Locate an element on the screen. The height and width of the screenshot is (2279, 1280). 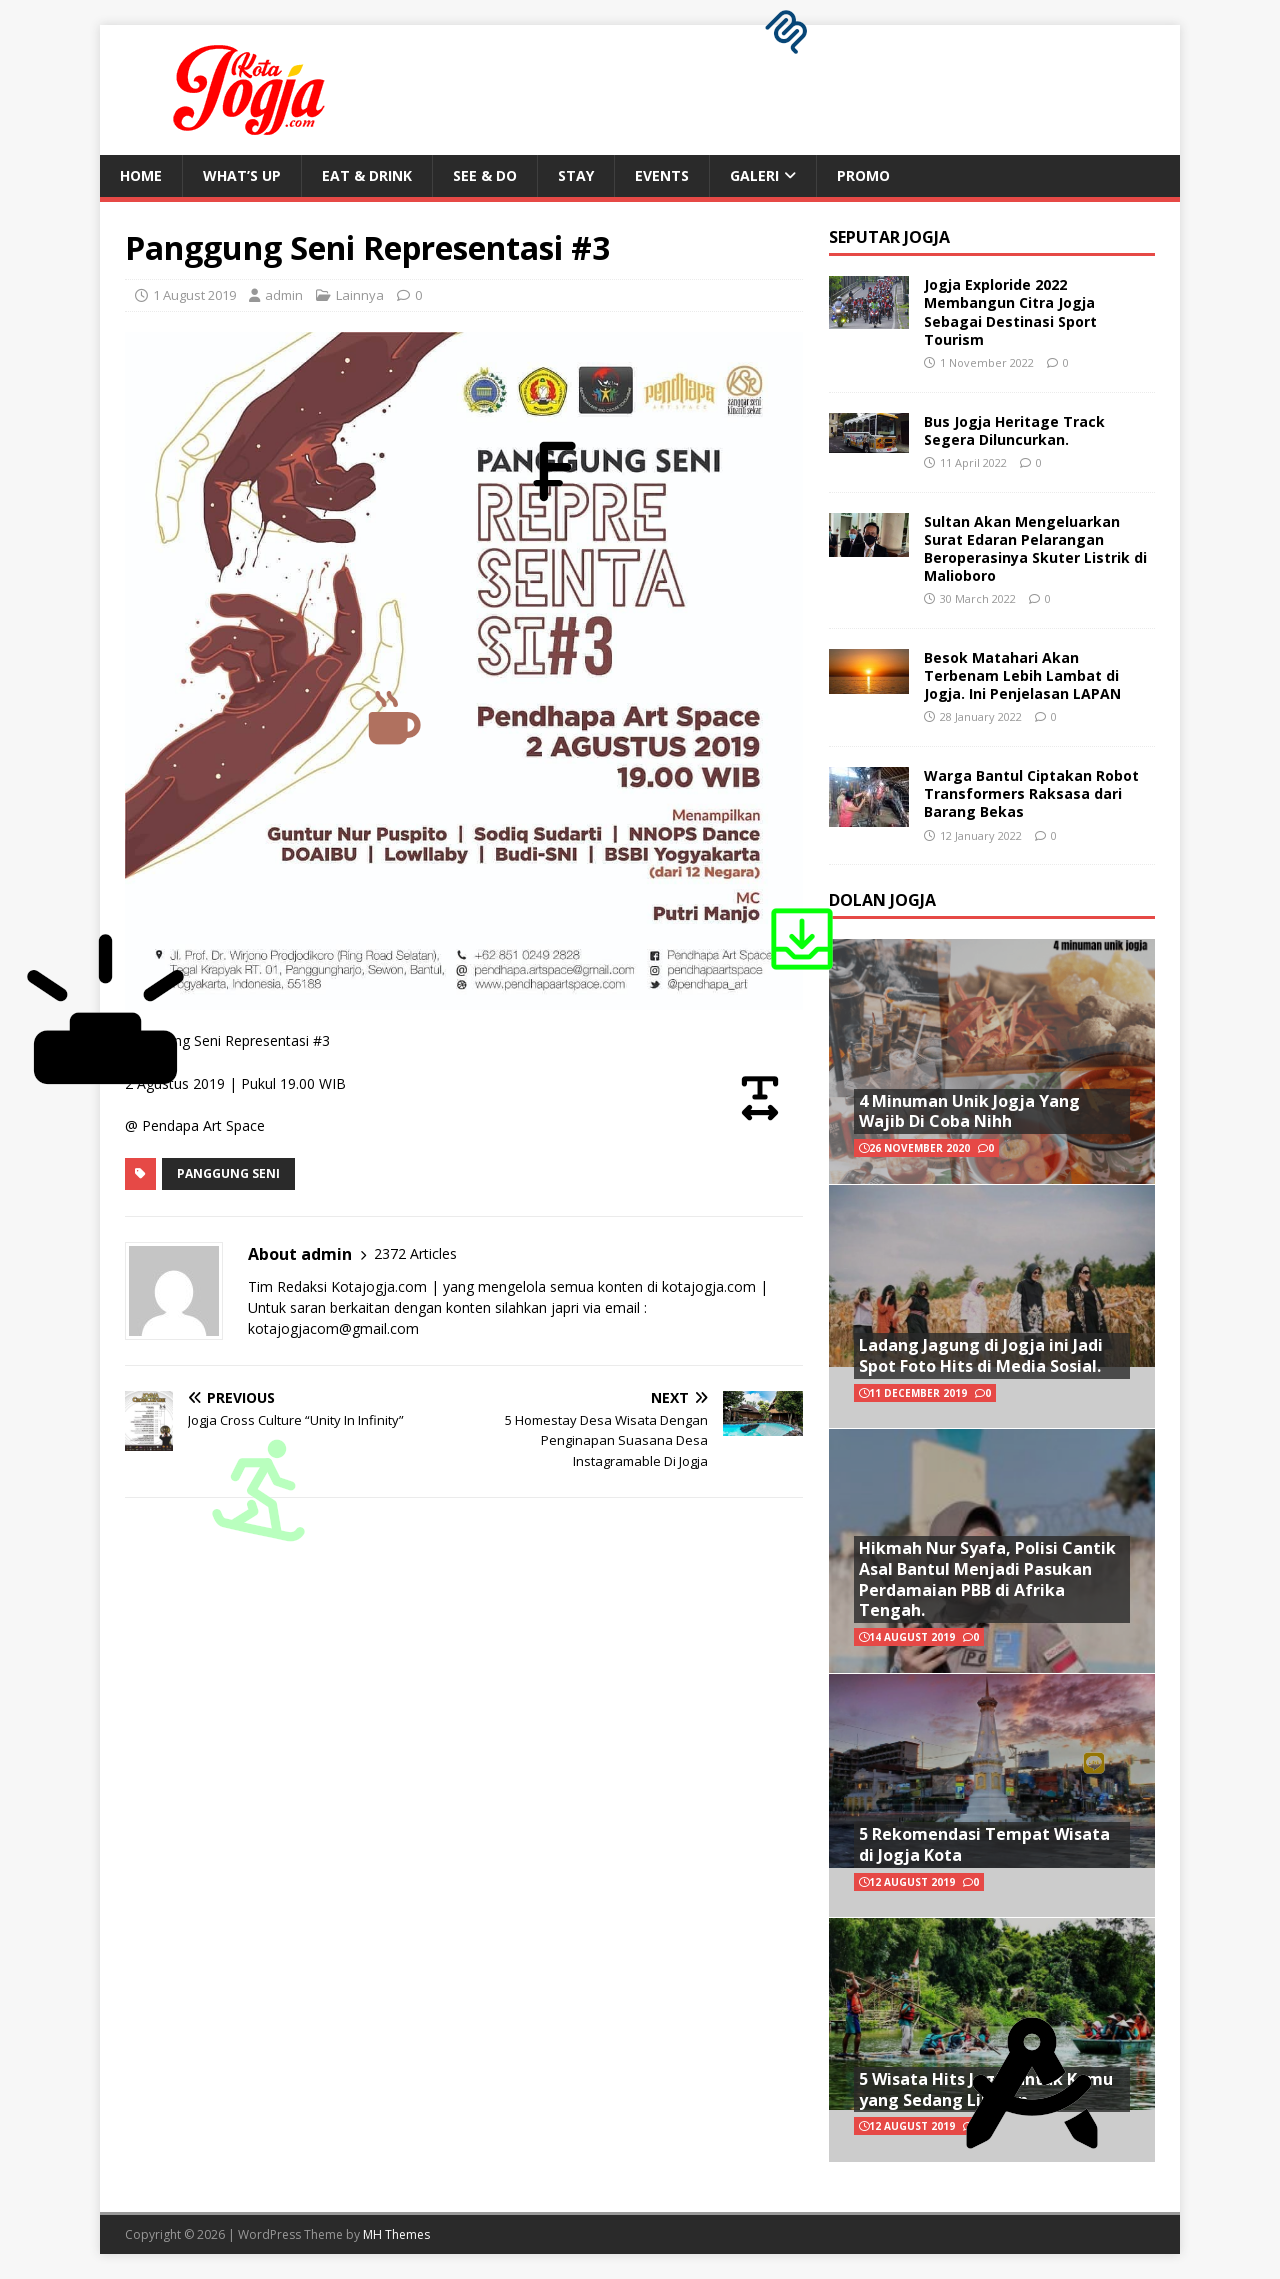
access snowboarding or winter sports content is located at coordinates (258, 1490).